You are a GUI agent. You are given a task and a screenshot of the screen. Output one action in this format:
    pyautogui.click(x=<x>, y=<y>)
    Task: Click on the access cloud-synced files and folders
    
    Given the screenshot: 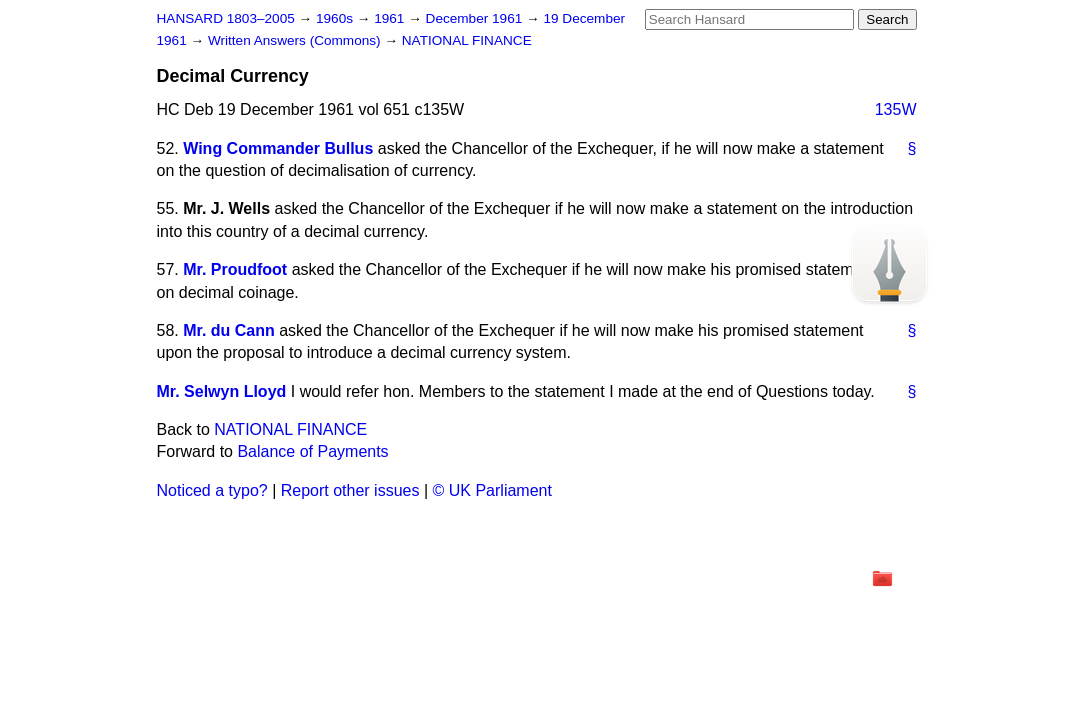 What is the action you would take?
    pyautogui.click(x=882, y=578)
    